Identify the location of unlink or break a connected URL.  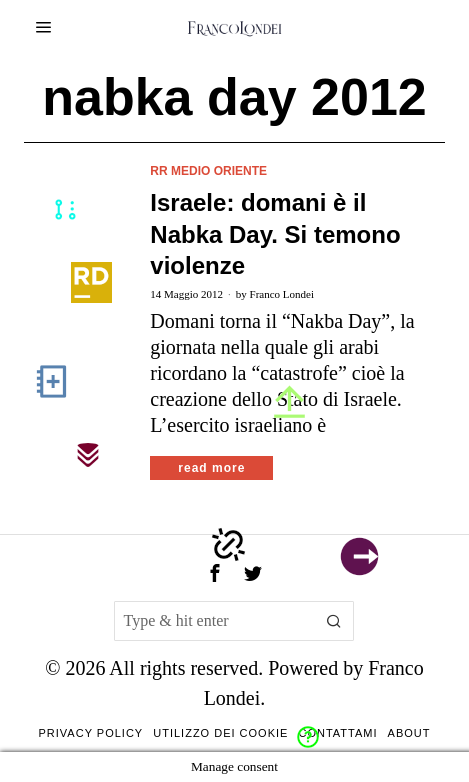
(228, 544).